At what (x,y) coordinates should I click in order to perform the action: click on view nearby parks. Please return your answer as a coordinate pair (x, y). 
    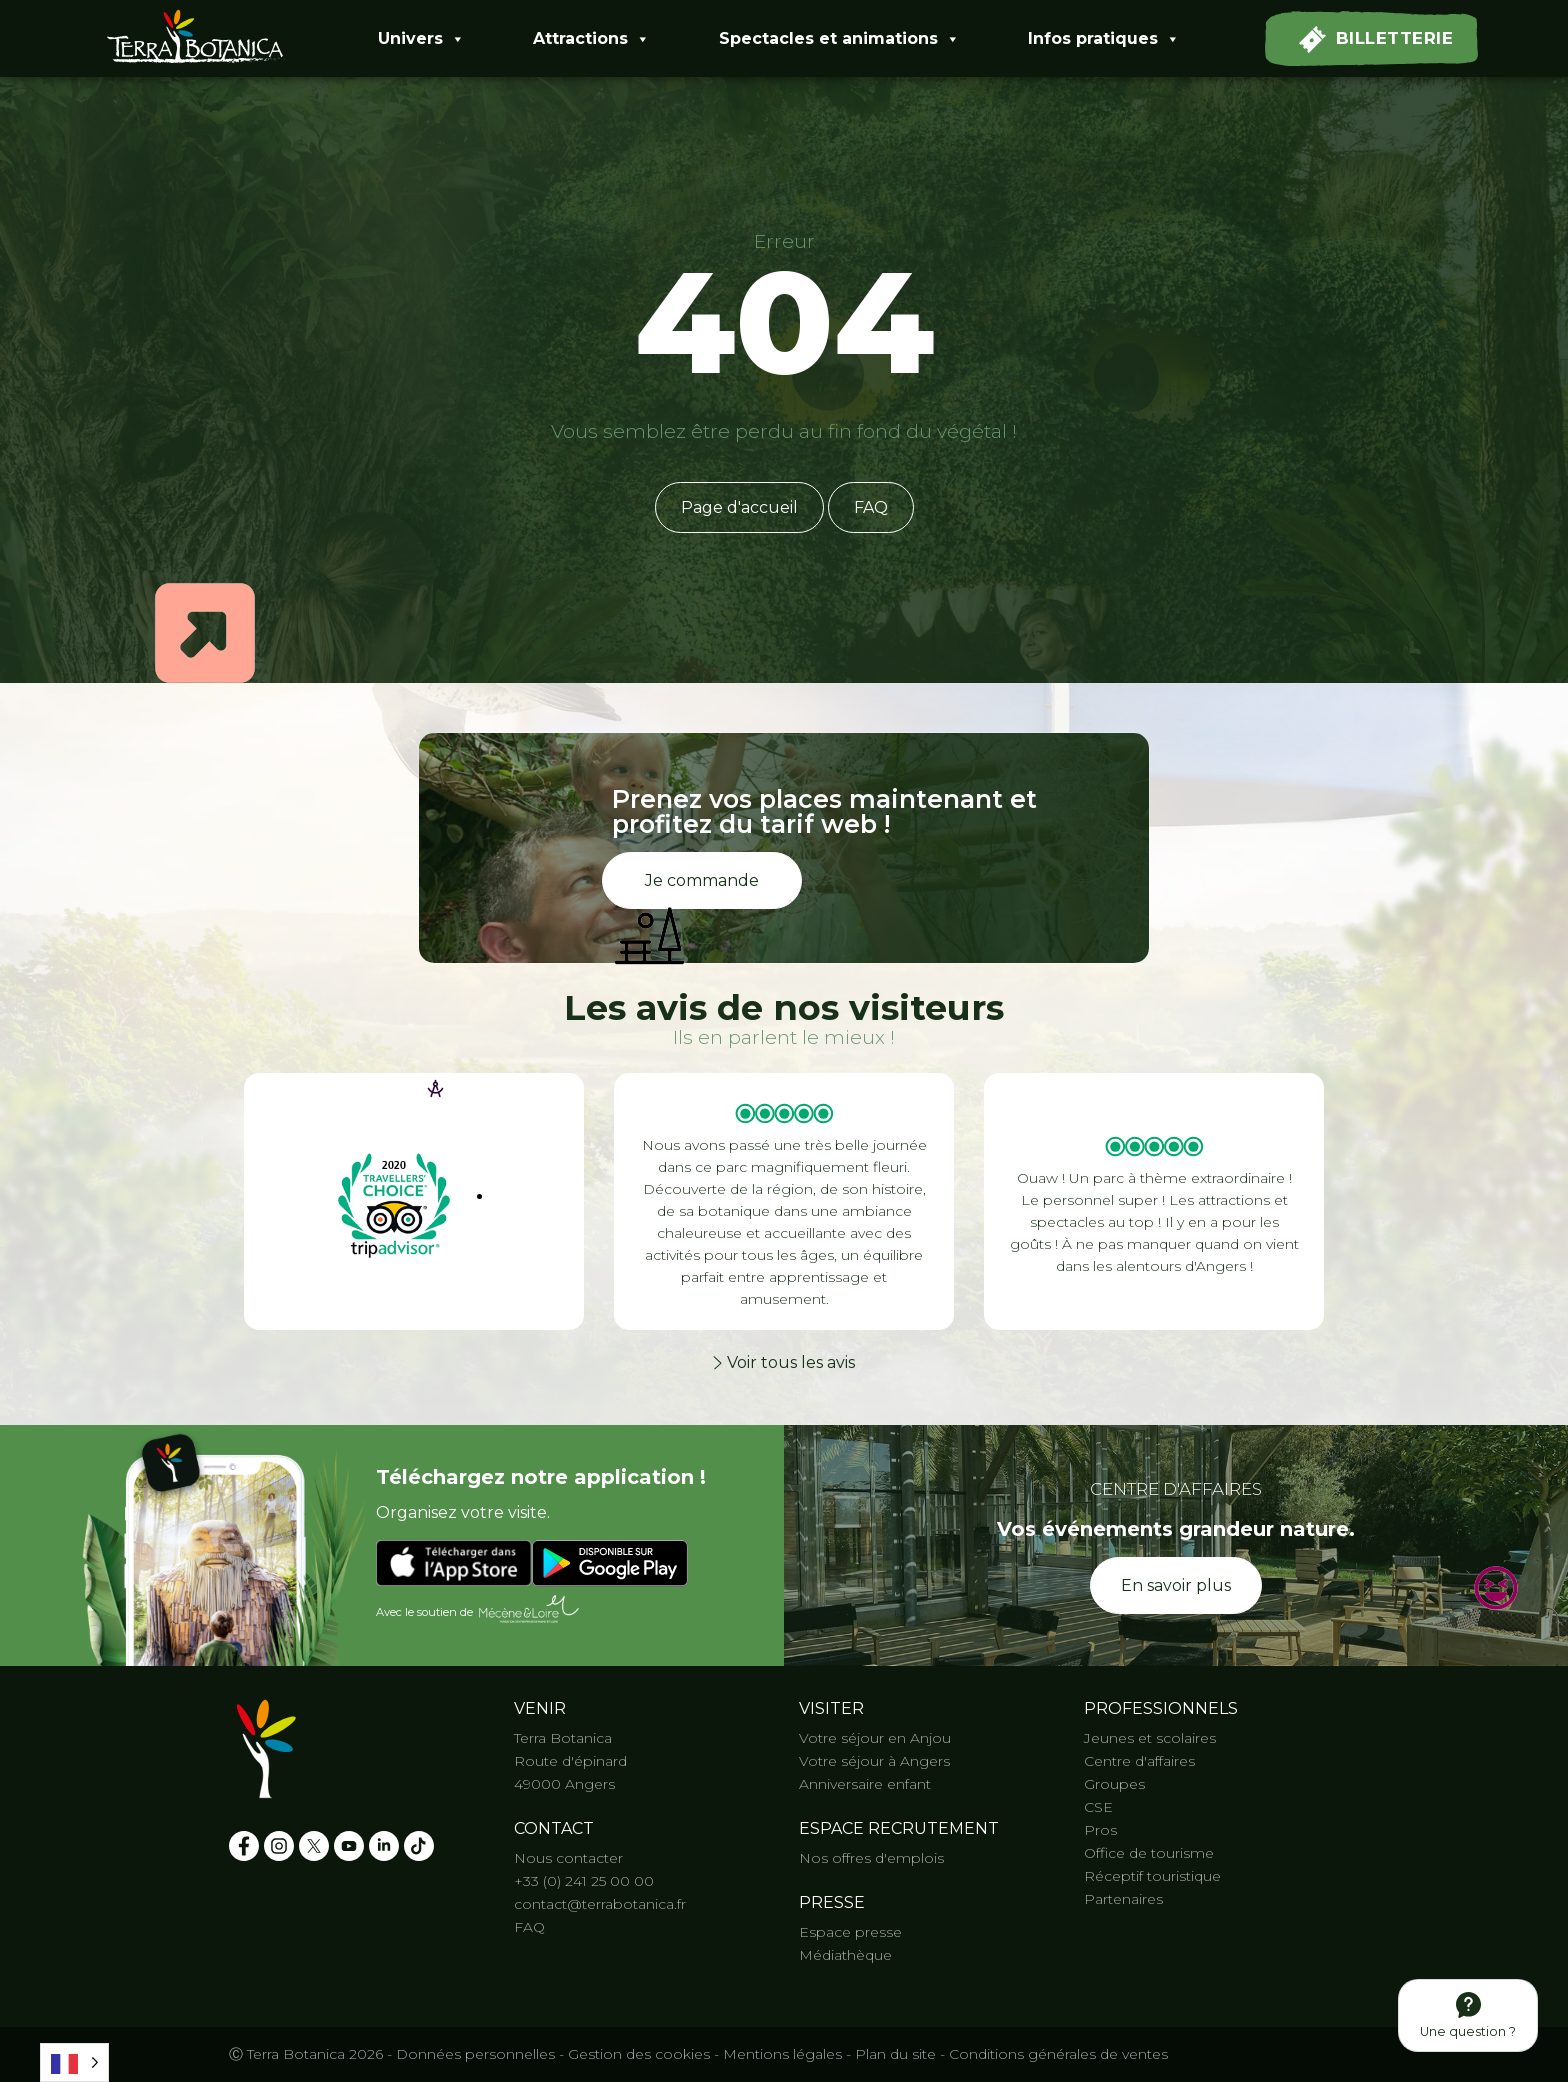
    Looking at the image, I should click on (649, 939).